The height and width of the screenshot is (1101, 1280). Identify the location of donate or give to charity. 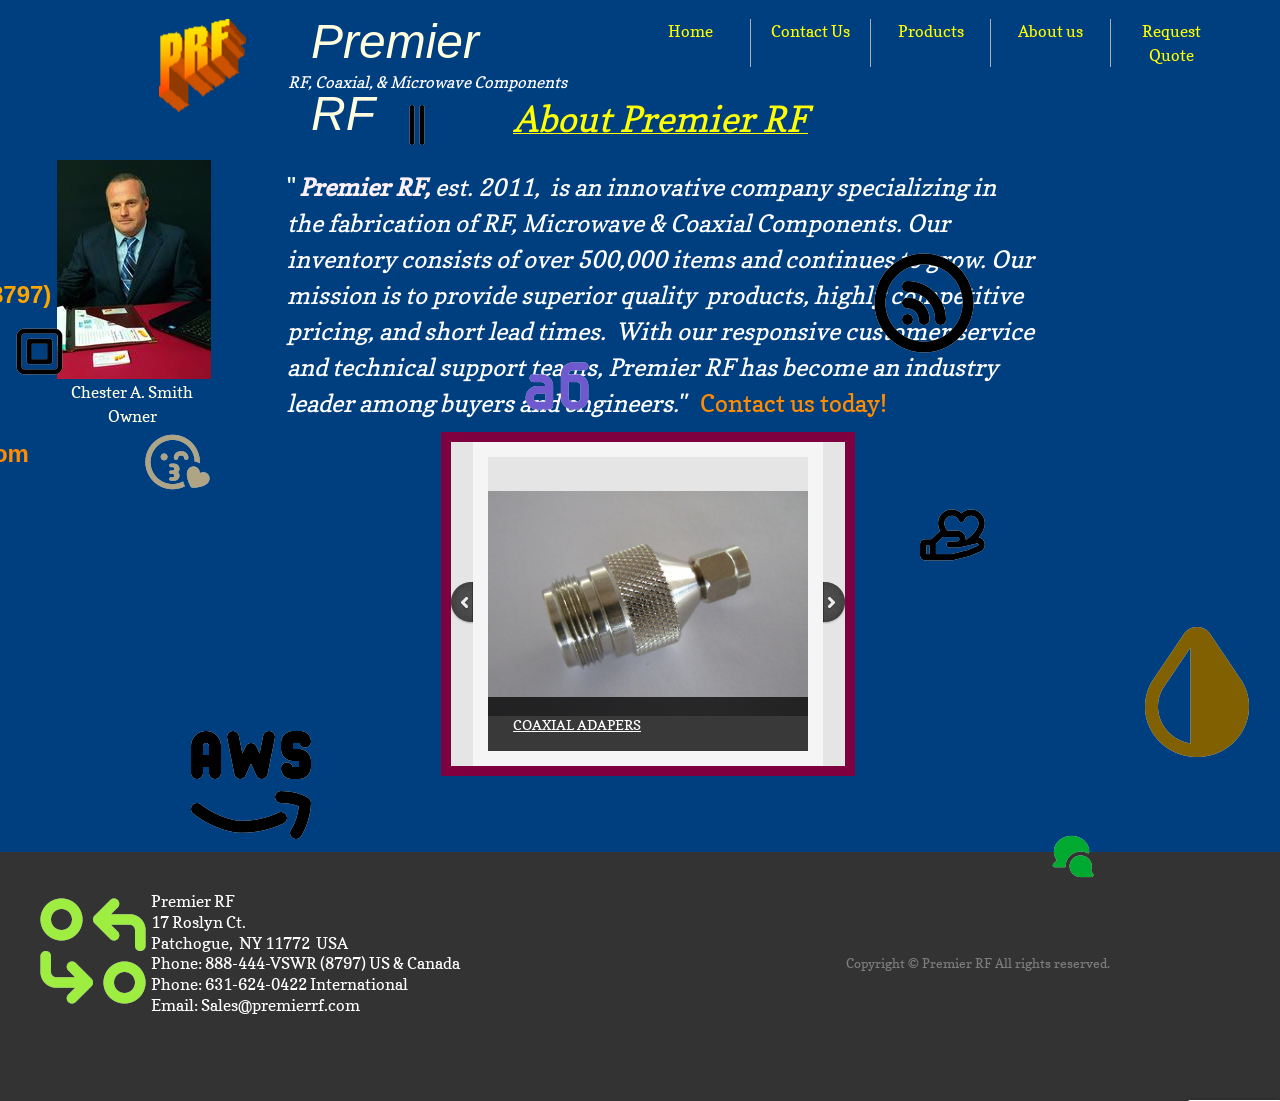
(954, 536).